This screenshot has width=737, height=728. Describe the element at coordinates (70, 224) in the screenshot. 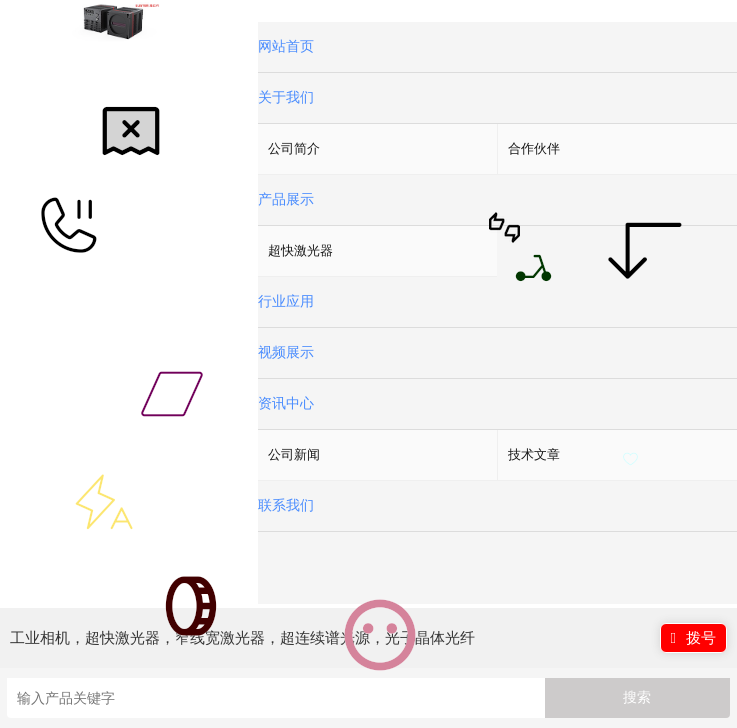

I see `put a call on hold` at that location.